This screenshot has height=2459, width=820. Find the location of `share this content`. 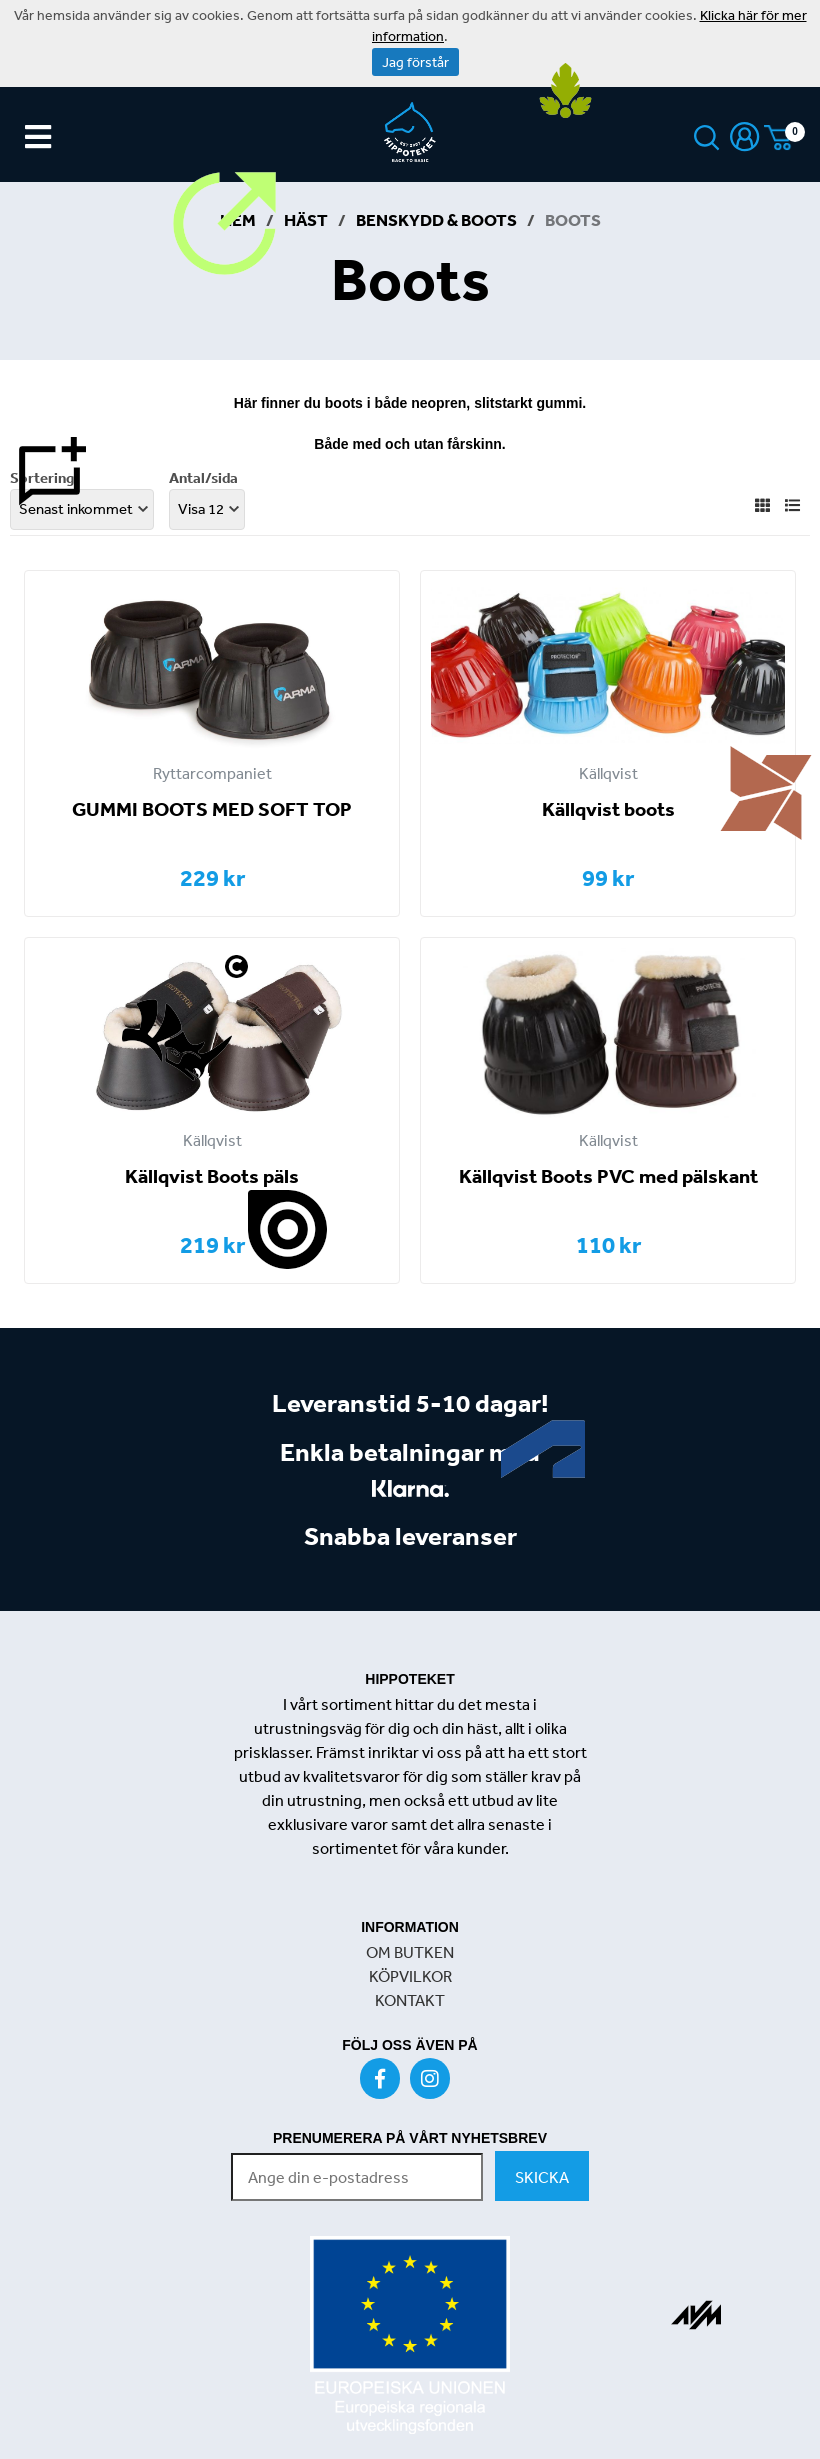

share this content is located at coordinates (224, 223).